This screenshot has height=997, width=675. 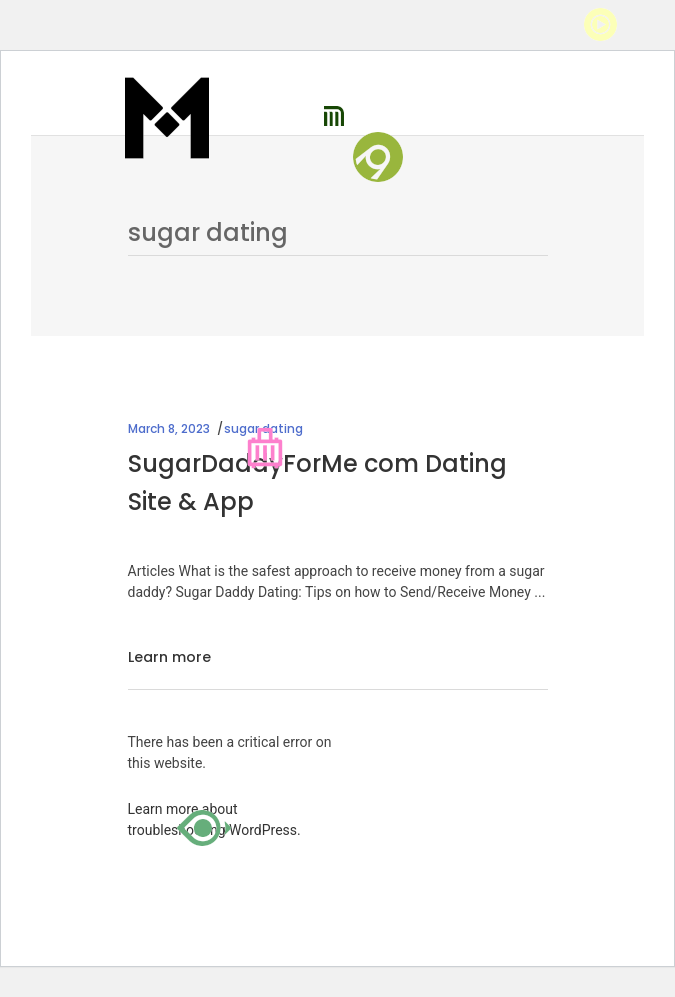 What do you see at coordinates (600, 24) in the screenshot?
I see `open youtube music app` at bounding box center [600, 24].